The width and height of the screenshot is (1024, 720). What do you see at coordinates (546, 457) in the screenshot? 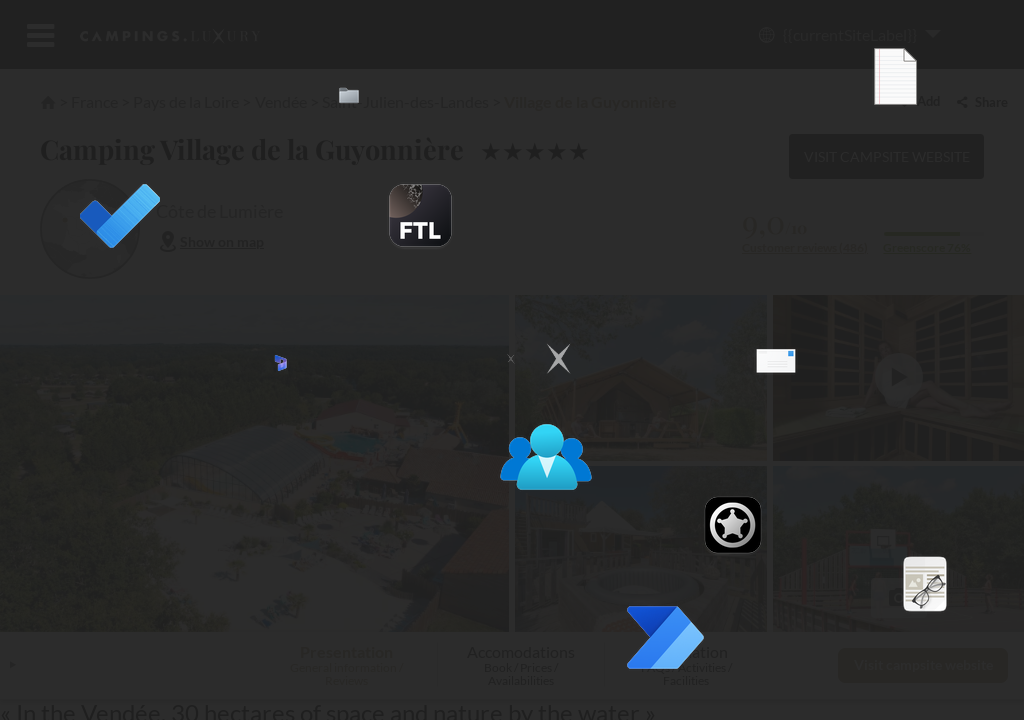
I see `open the community app` at bounding box center [546, 457].